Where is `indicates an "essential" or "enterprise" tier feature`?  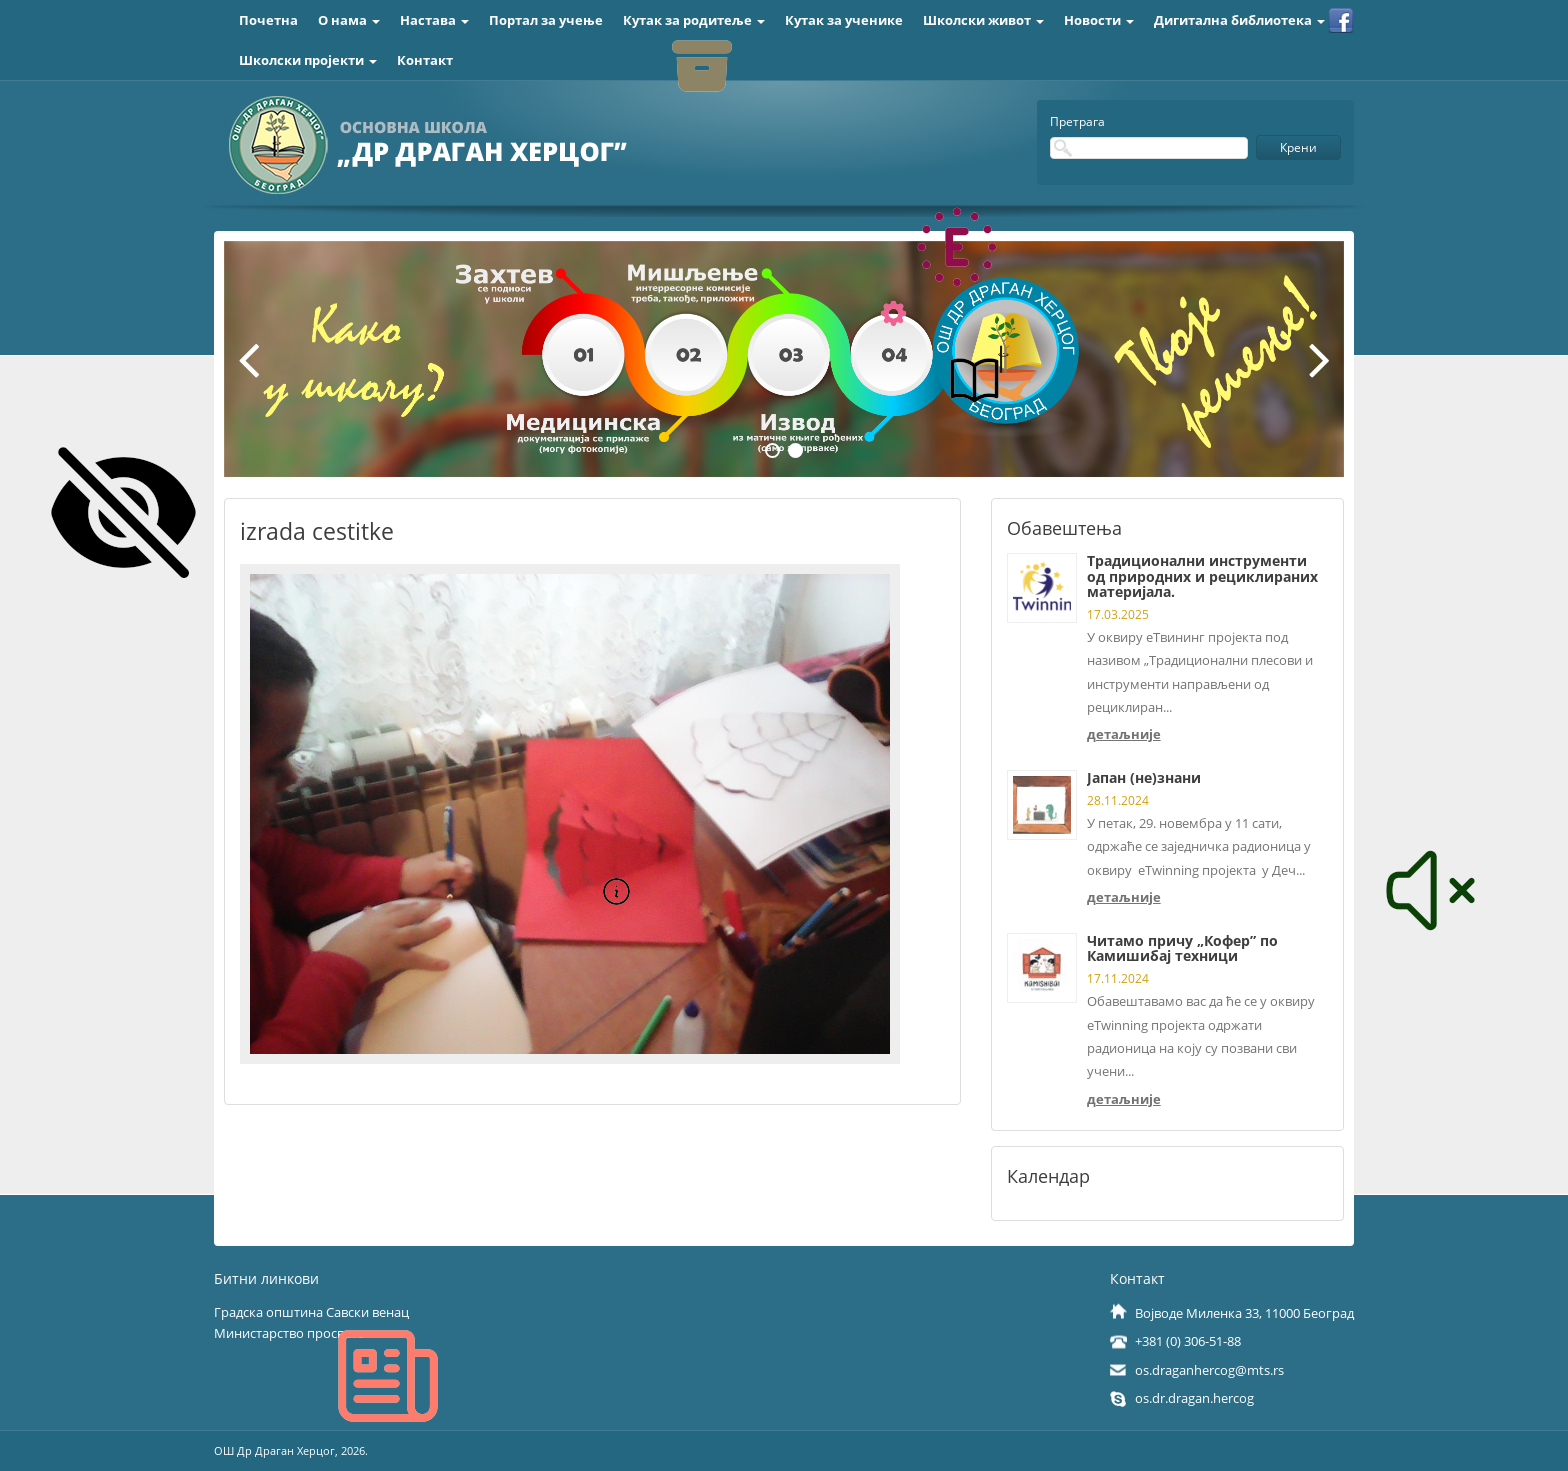
indicates an "essential" or "enterprise" tier feature is located at coordinates (957, 247).